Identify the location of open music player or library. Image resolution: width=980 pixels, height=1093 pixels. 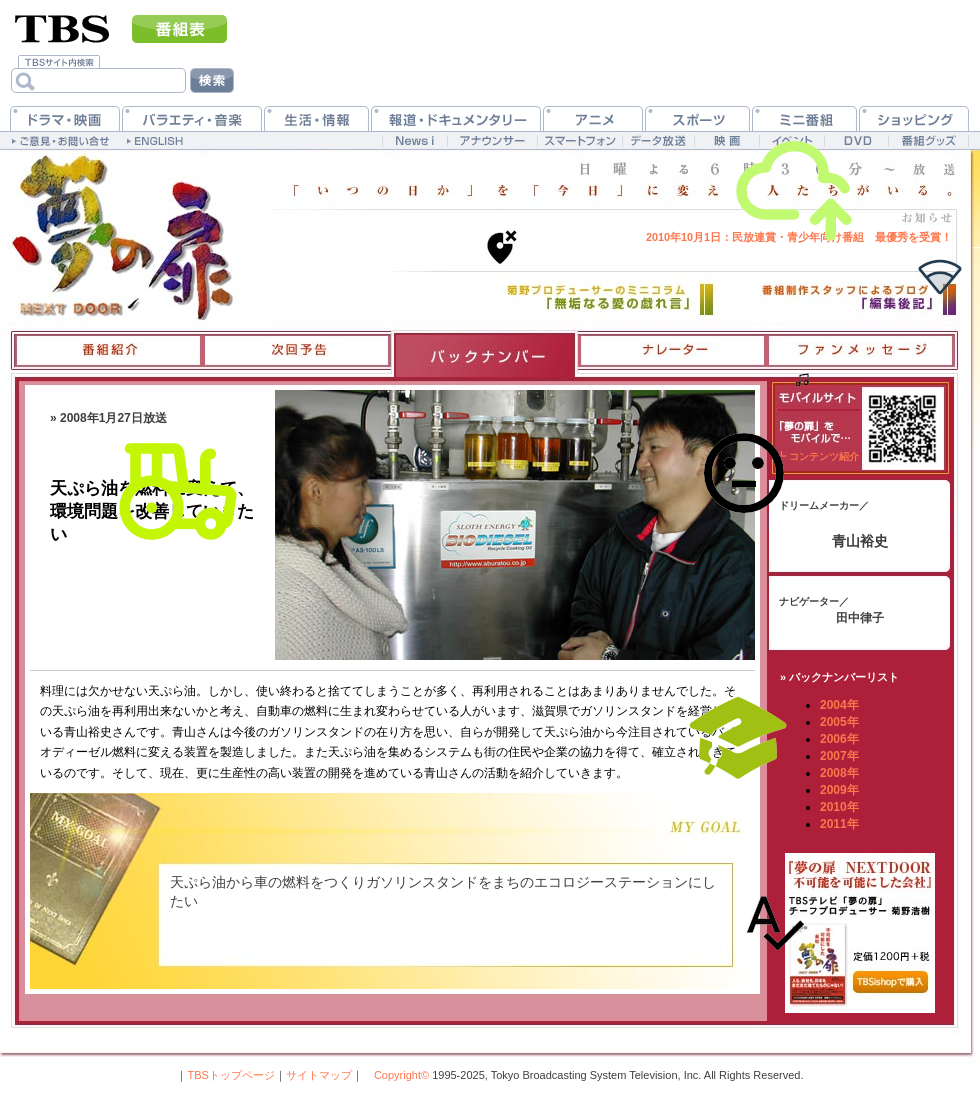
(802, 380).